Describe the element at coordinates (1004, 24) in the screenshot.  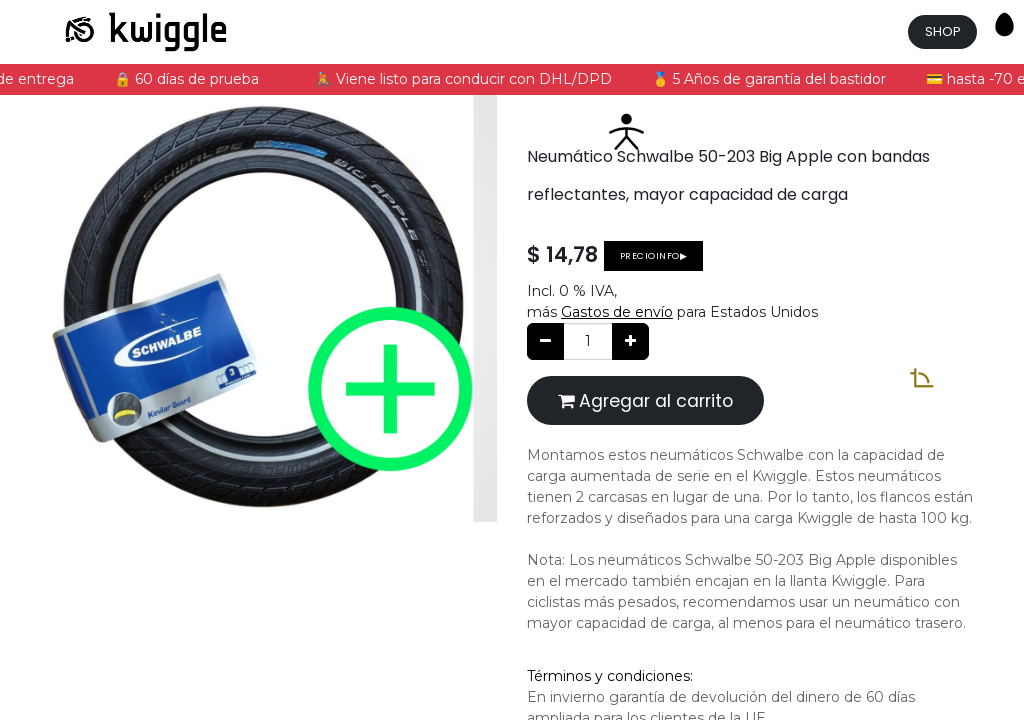
I see `indicates breakfast or food-related content` at that location.